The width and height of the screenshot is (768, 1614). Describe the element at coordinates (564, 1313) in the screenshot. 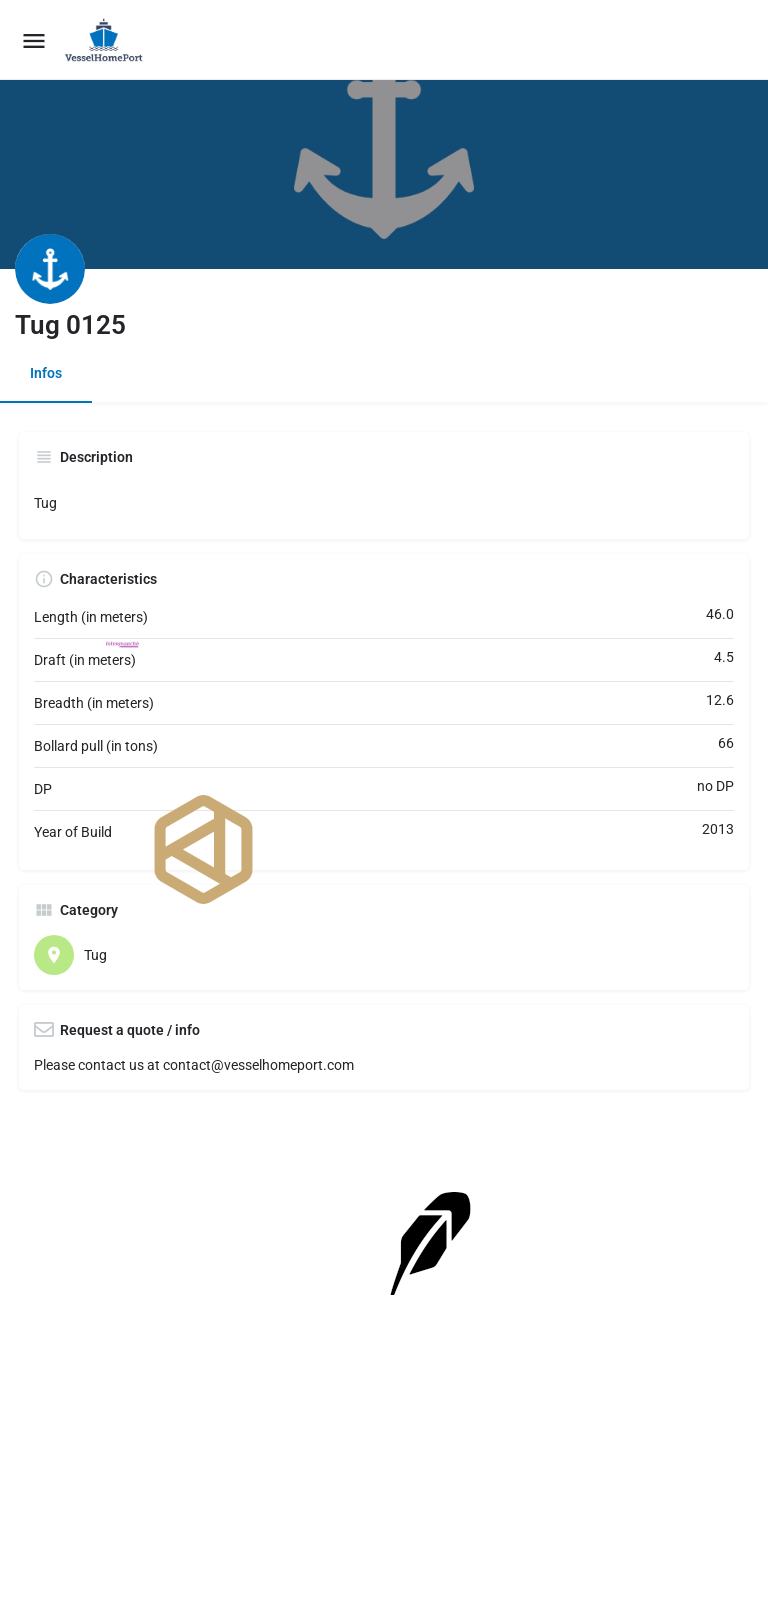

I see `view discount or promotional offer` at that location.